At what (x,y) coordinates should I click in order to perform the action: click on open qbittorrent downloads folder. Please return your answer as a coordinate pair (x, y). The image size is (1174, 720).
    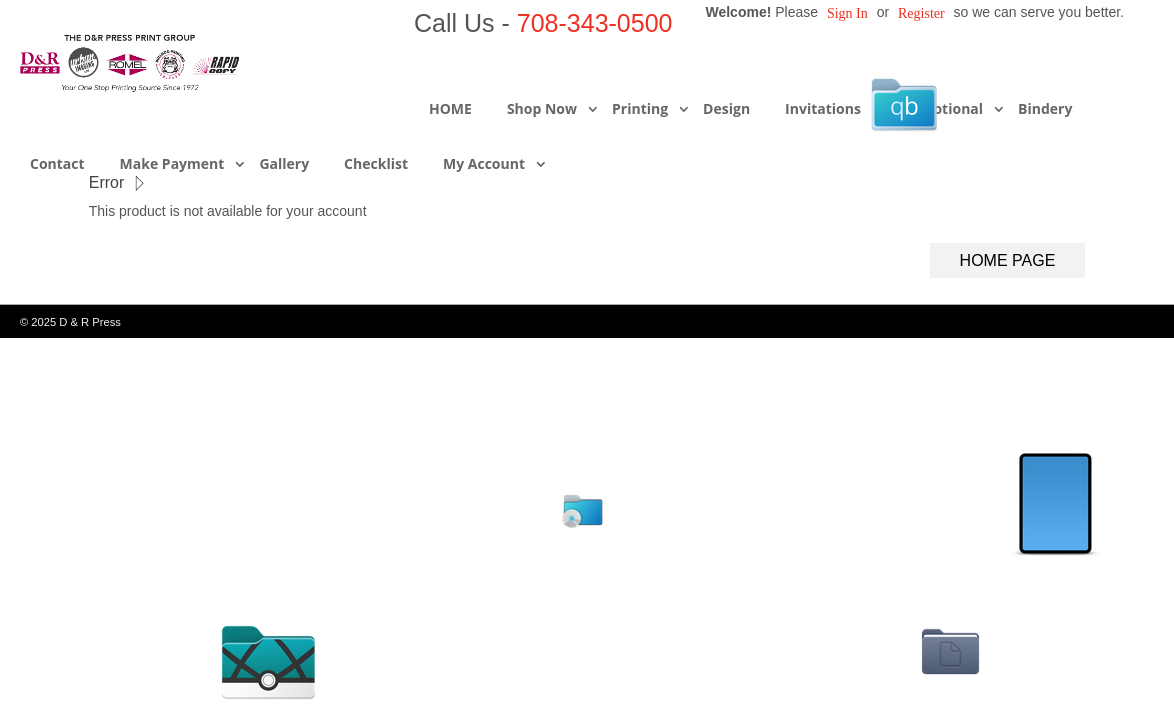
    Looking at the image, I should click on (904, 106).